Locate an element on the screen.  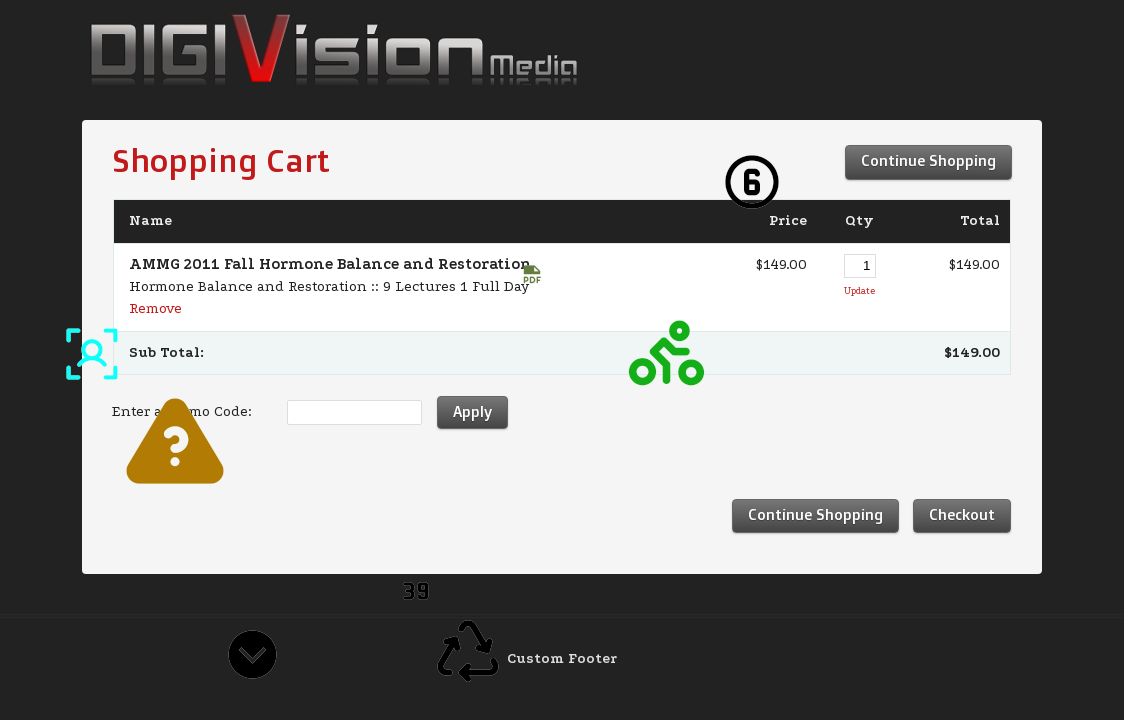
displays the number 39 as a count or quantity indicator is located at coordinates (416, 591).